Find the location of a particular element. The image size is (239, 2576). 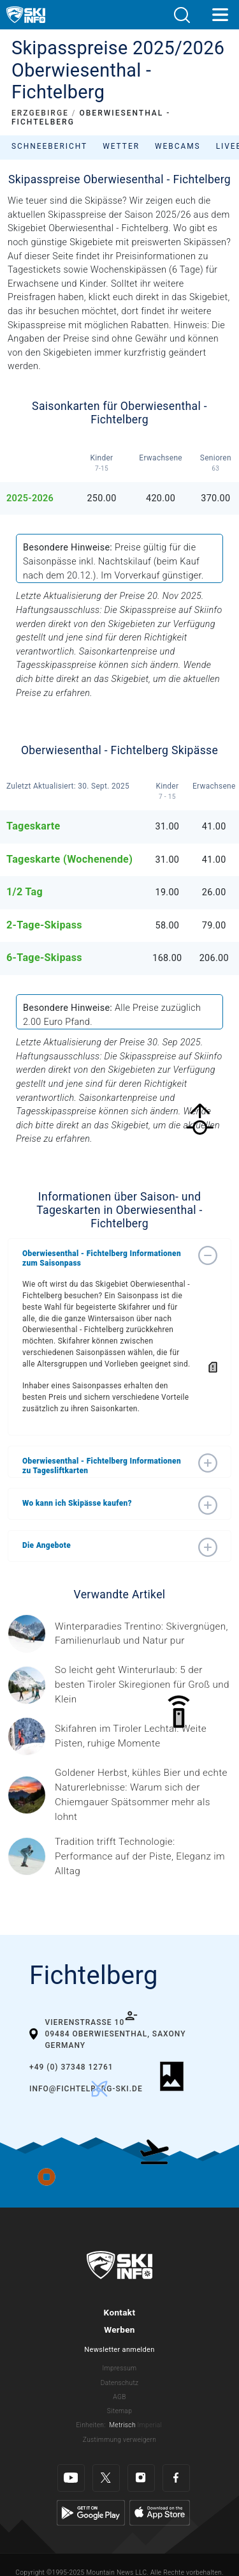

sd card storage warning or error is located at coordinates (213, 1367).